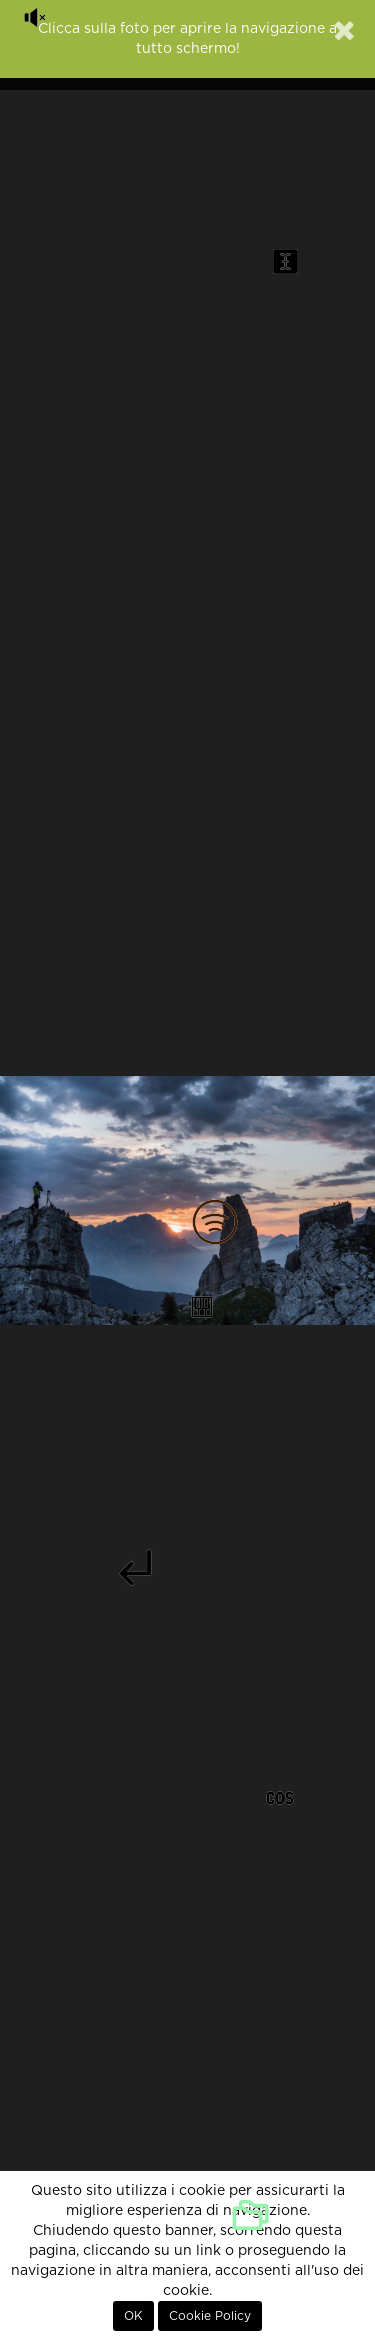  What do you see at coordinates (280, 1798) in the screenshot?
I see `access cosine function in calculator` at bounding box center [280, 1798].